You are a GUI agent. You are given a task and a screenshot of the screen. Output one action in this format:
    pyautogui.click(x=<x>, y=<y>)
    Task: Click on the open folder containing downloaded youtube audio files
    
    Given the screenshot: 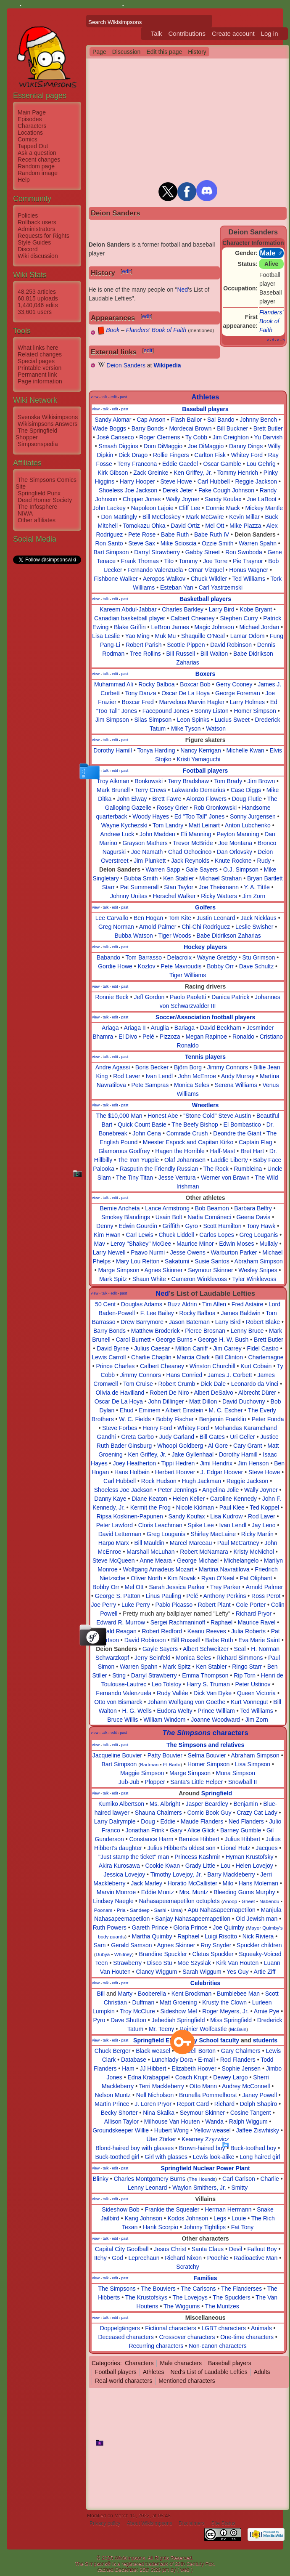 What is the action you would take?
    pyautogui.click(x=225, y=2145)
    